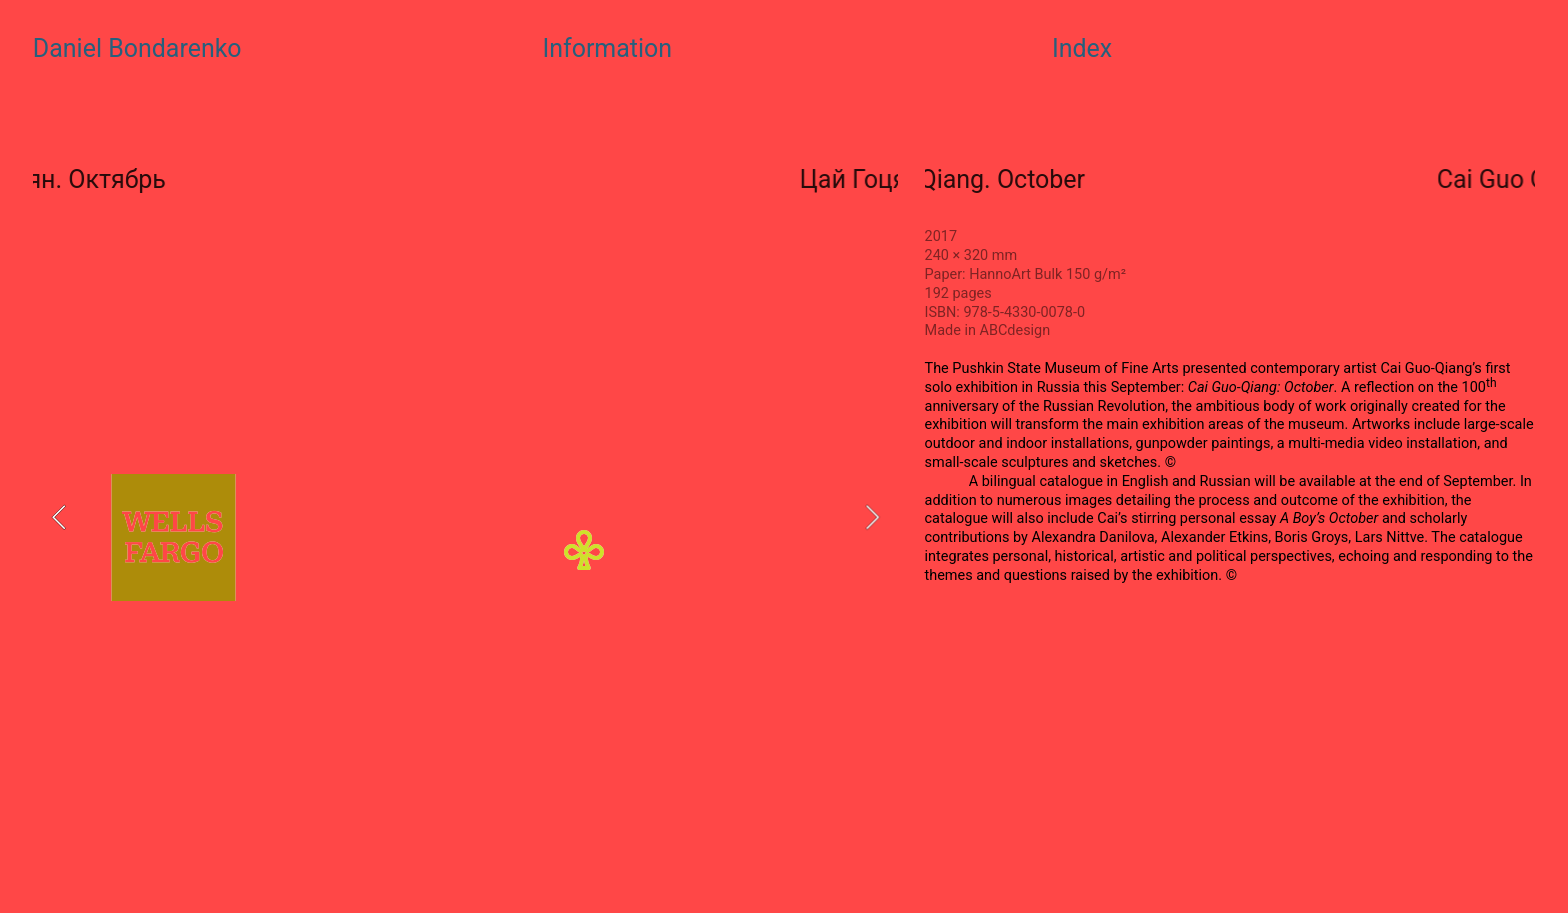 The image size is (1568, 913). Describe the element at coordinates (584, 550) in the screenshot. I see `represents the clubs suit in a card or poker game` at that location.